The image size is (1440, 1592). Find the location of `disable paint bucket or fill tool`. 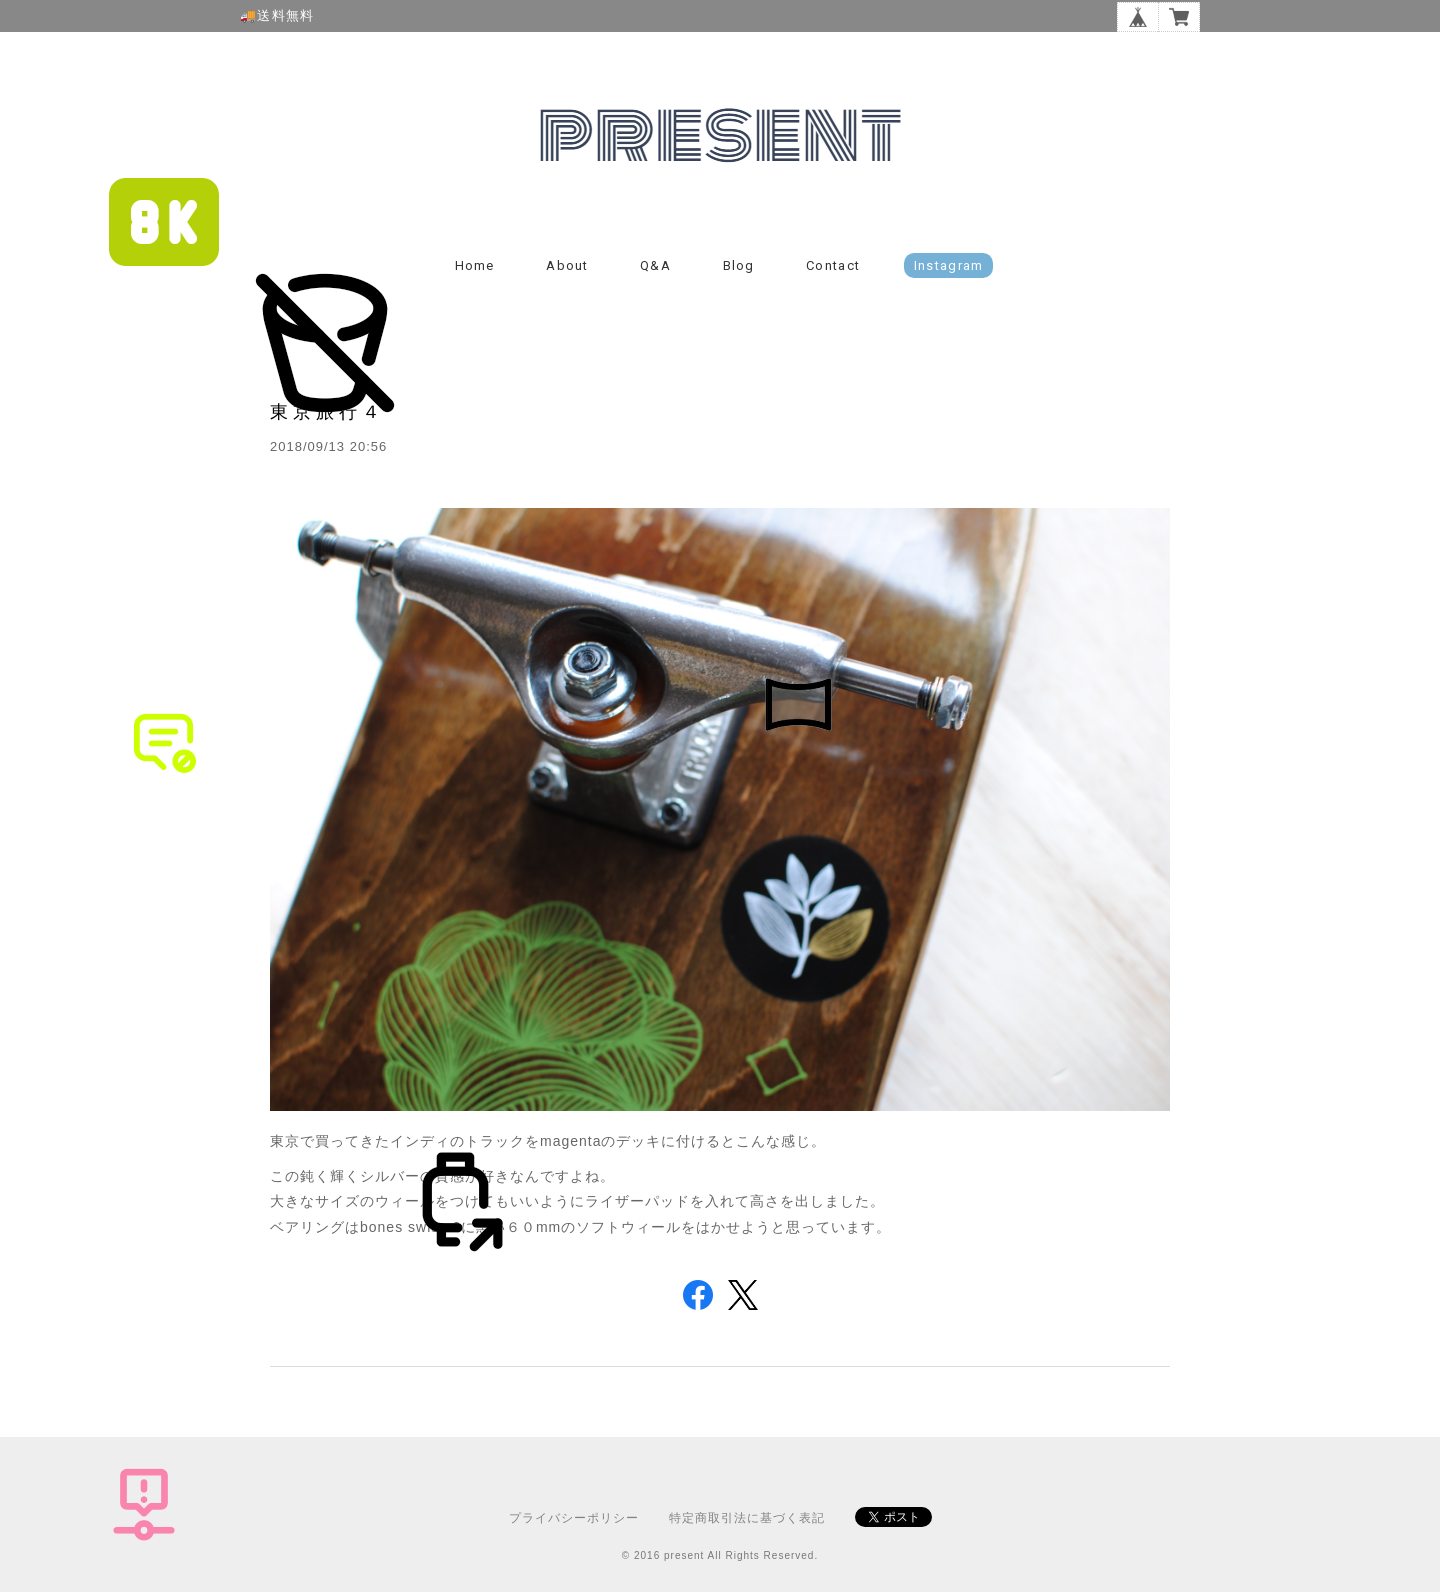

disable paint bucket or fill tool is located at coordinates (325, 343).